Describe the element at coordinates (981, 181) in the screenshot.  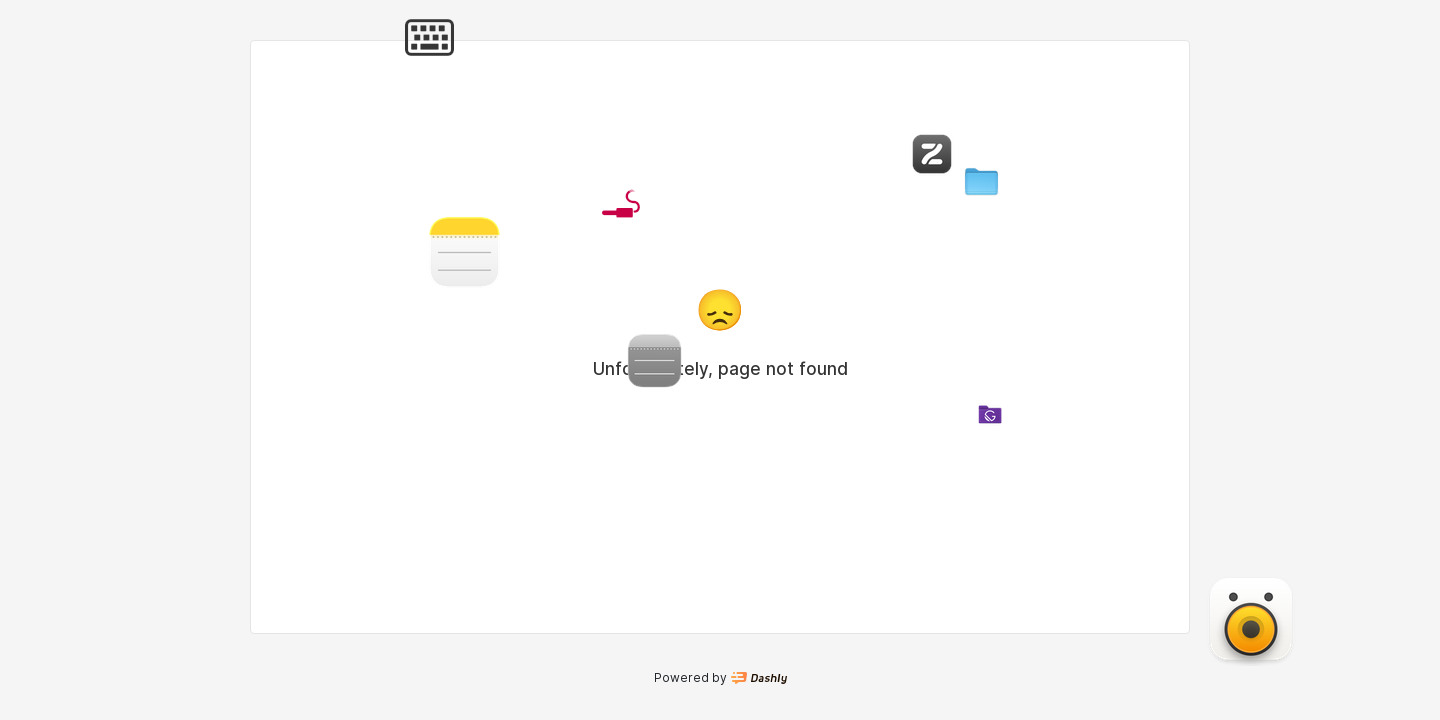
I see `folder template for creating custom folder icons` at that location.